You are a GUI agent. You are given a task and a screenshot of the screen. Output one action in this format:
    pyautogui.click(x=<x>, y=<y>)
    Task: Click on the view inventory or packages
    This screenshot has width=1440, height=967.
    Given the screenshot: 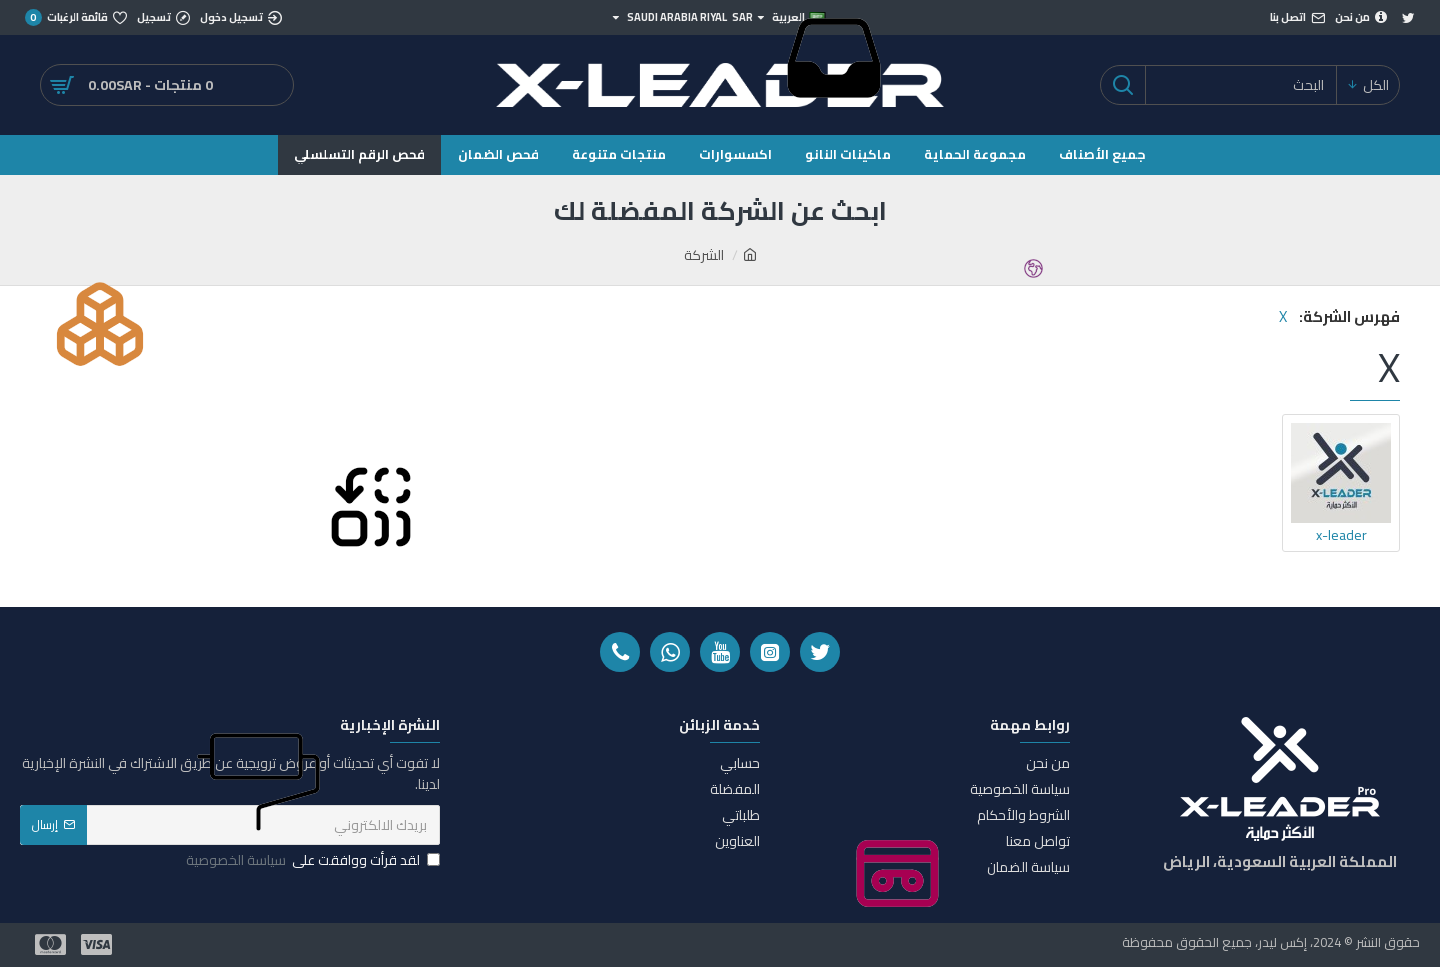 What is the action you would take?
    pyautogui.click(x=100, y=324)
    